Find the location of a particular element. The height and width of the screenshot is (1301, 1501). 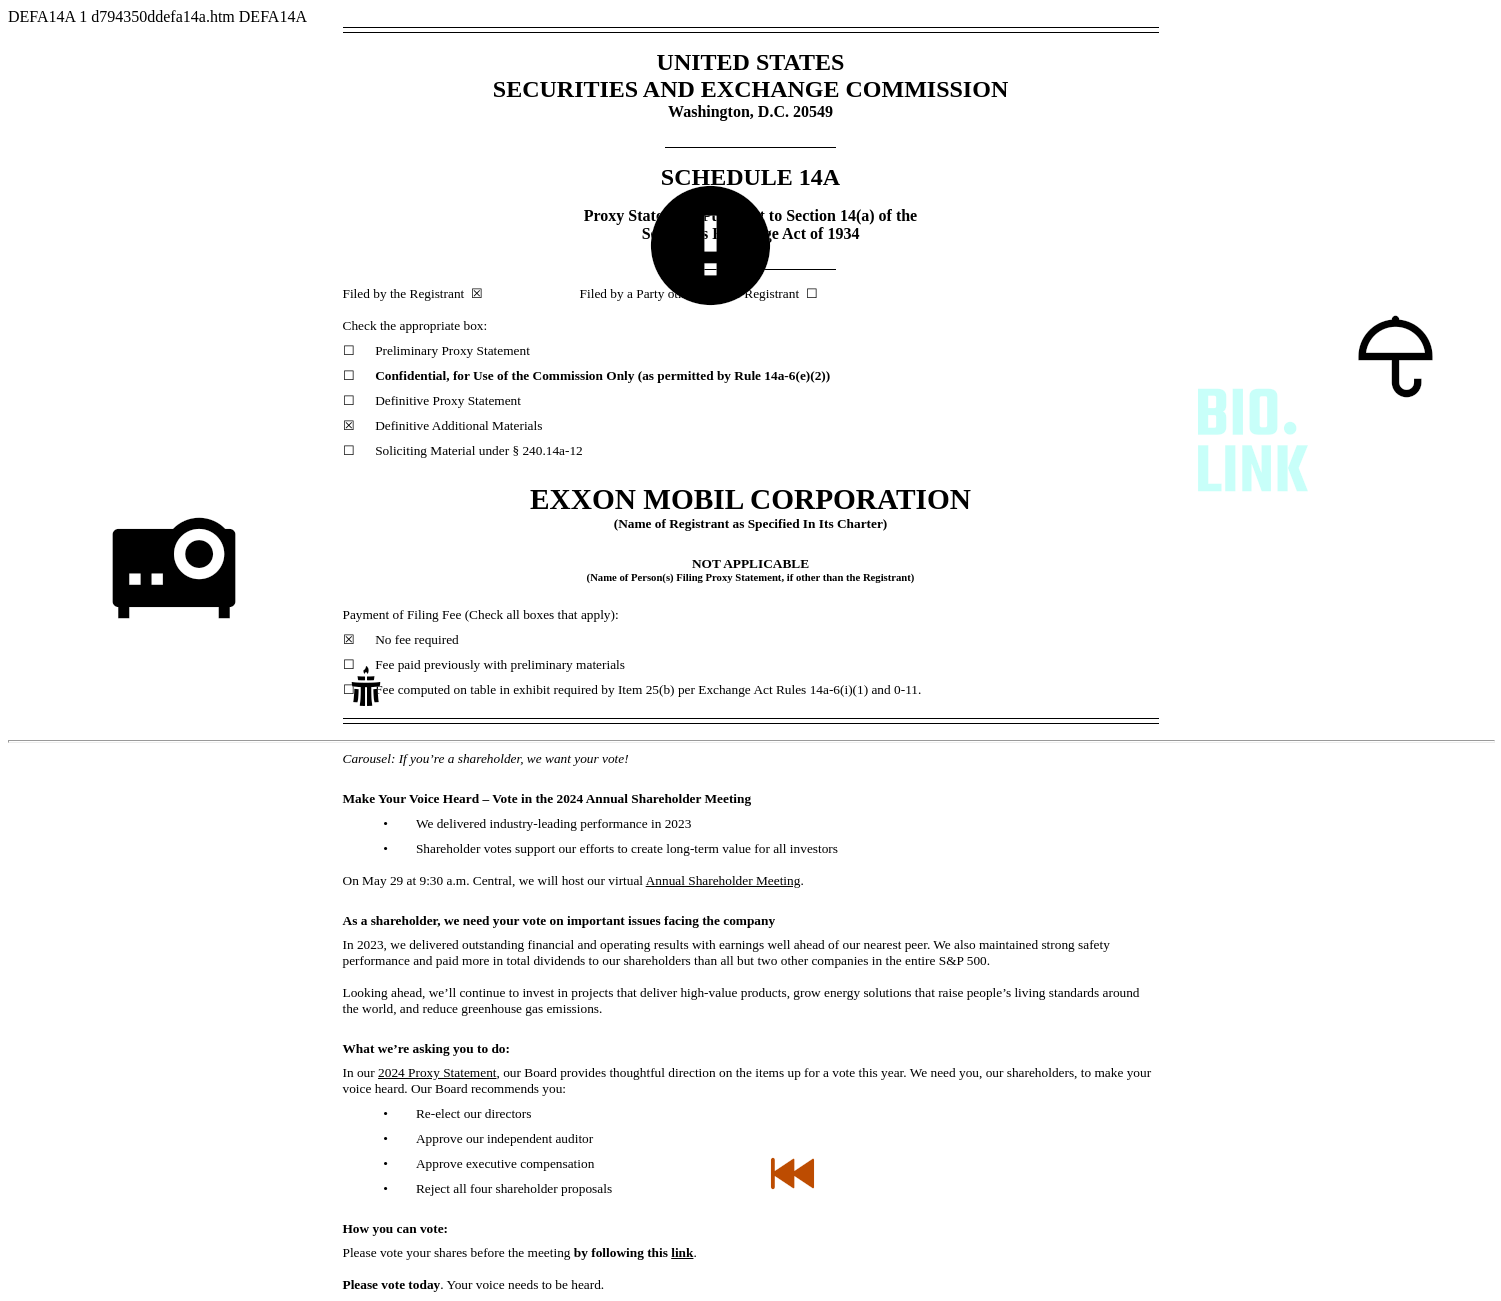

skip to the beginning of the track is located at coordinates (792, 1173).